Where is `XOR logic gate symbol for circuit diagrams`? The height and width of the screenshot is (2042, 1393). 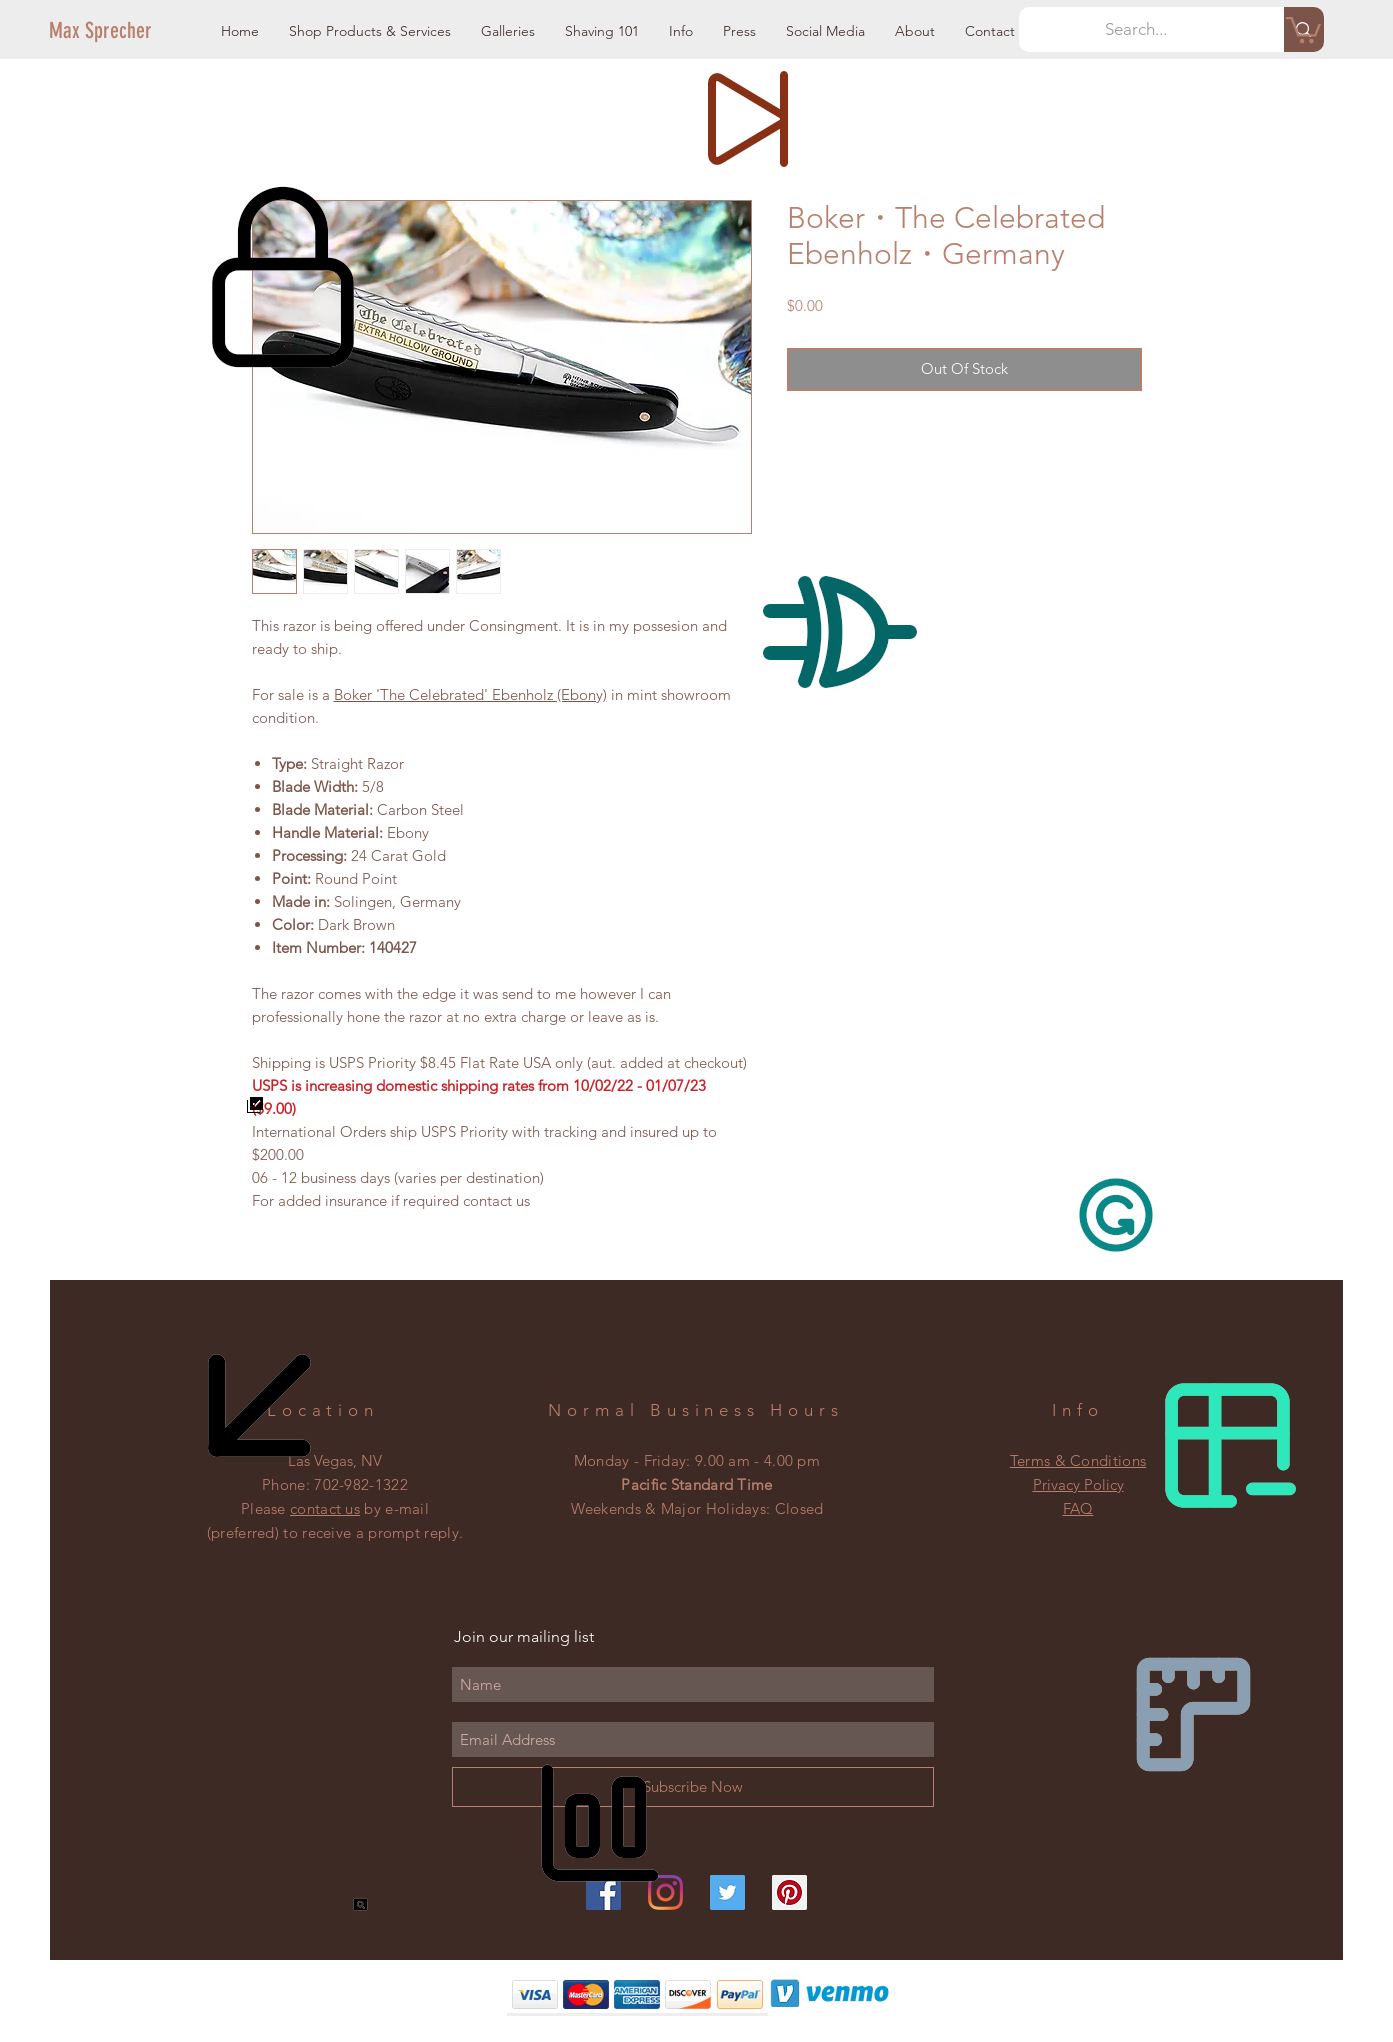
XOR logic gate symbol for circuit diagrams is located at coordinates (840, 632).